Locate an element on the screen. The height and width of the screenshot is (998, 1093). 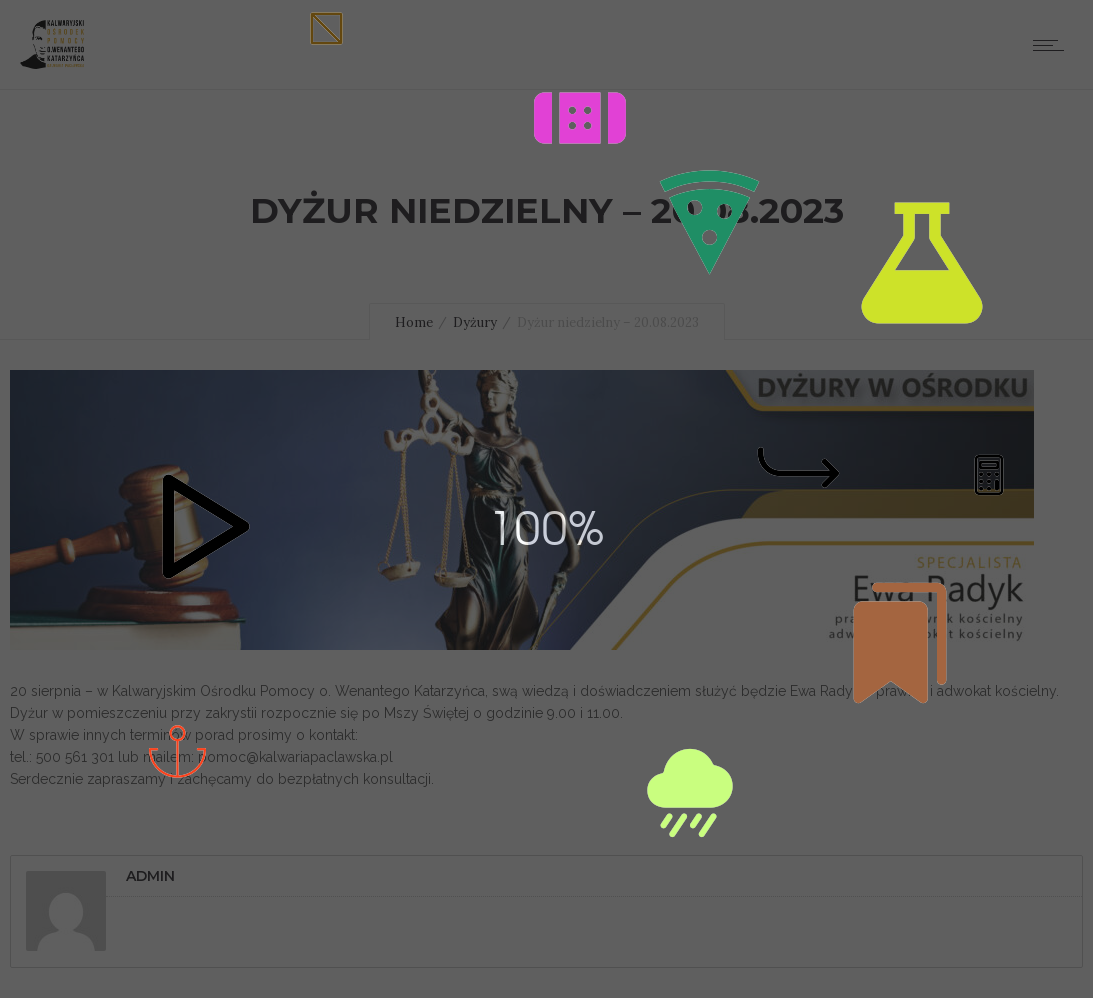
play media or start playback is located at coordinates (197, 526).